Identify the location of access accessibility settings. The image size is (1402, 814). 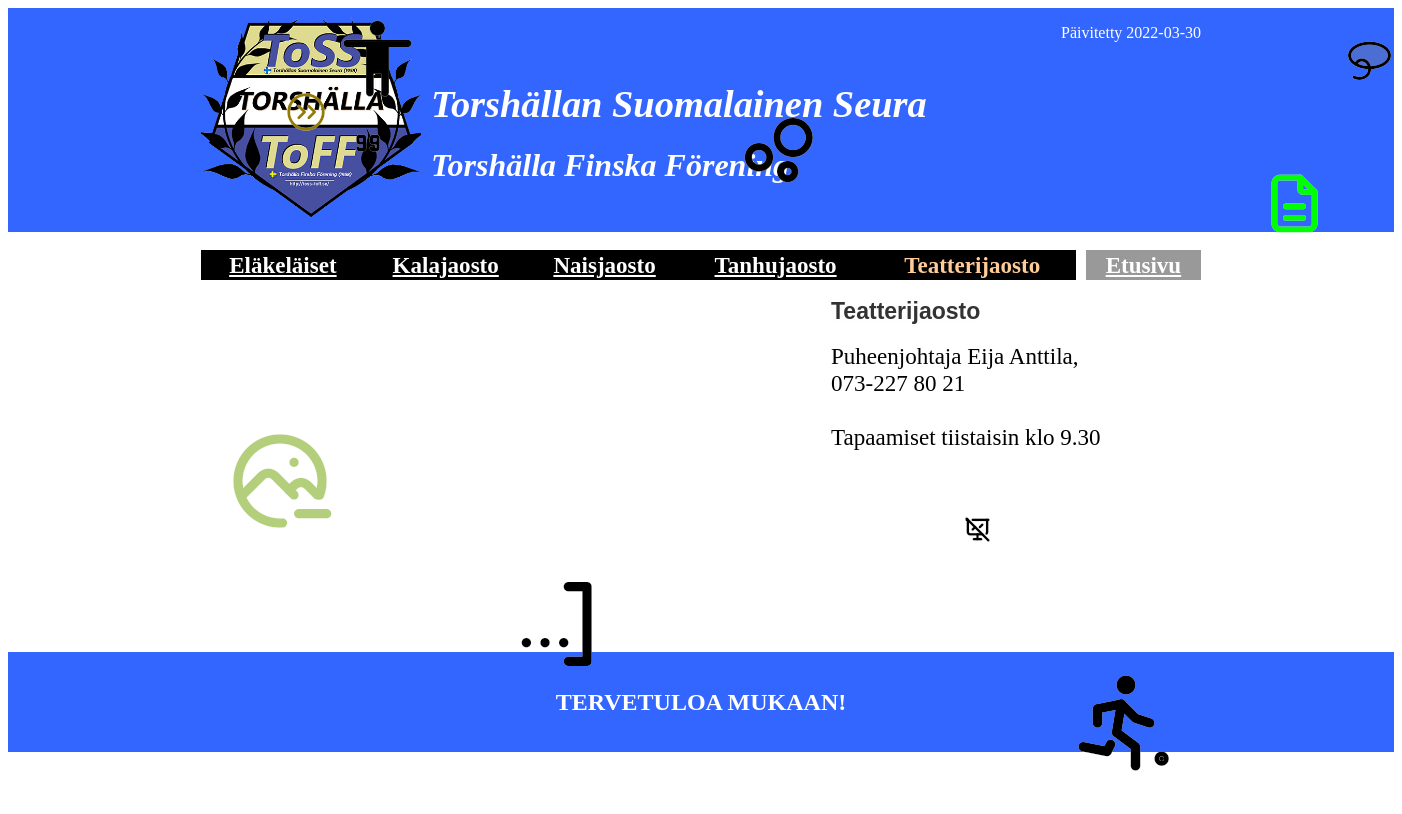
(377, 58).